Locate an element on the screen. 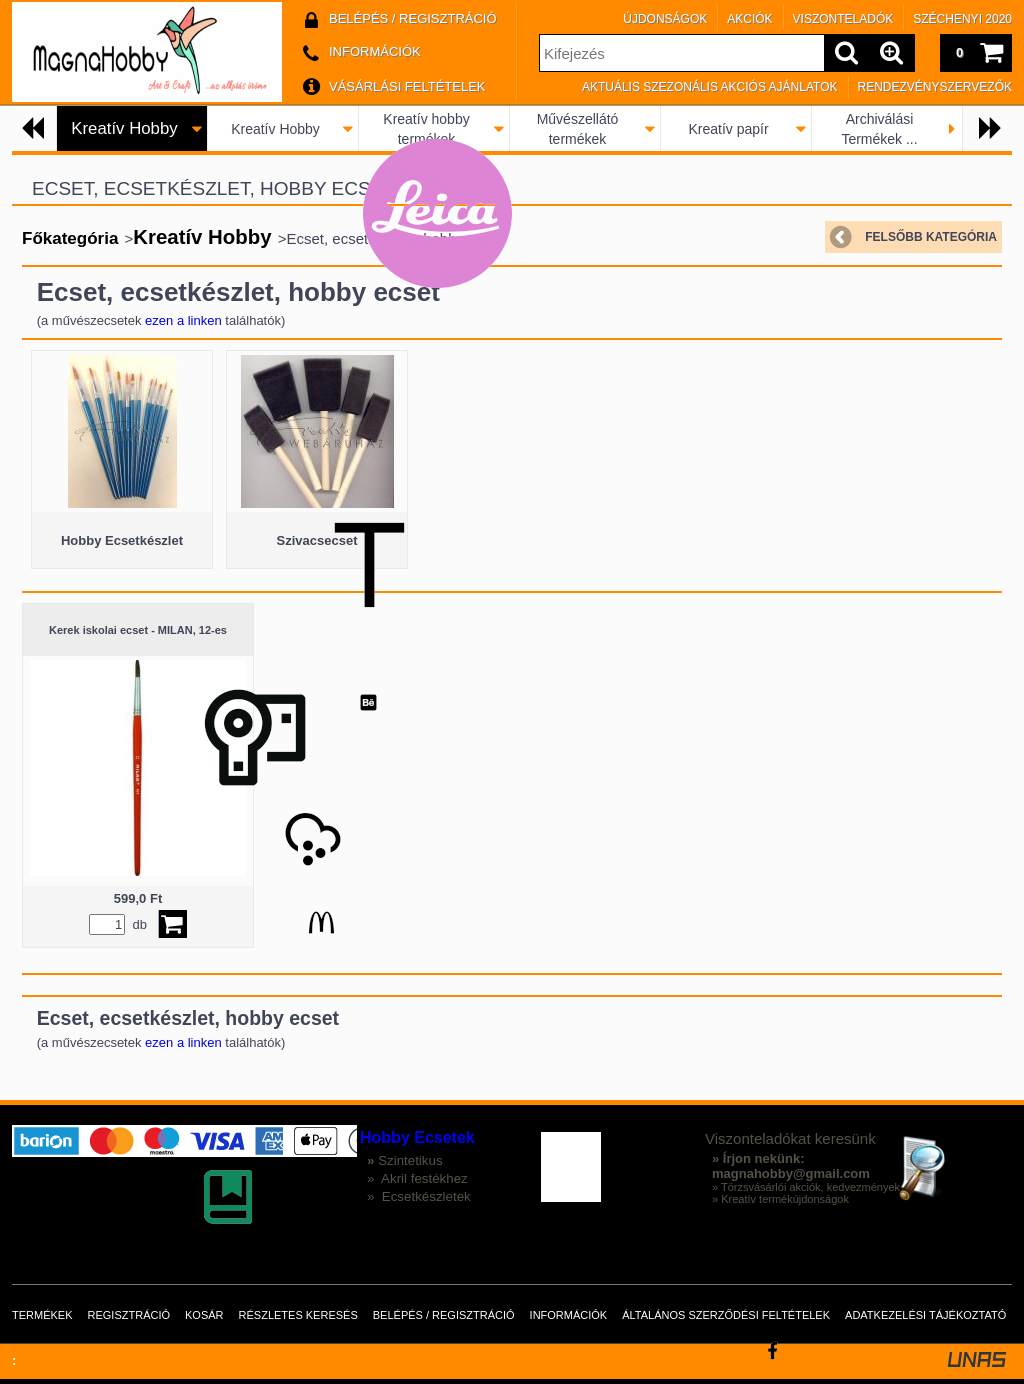 This screenshot has width=1024, height=1384. insert or edit text is located at coordinates (369, 562).